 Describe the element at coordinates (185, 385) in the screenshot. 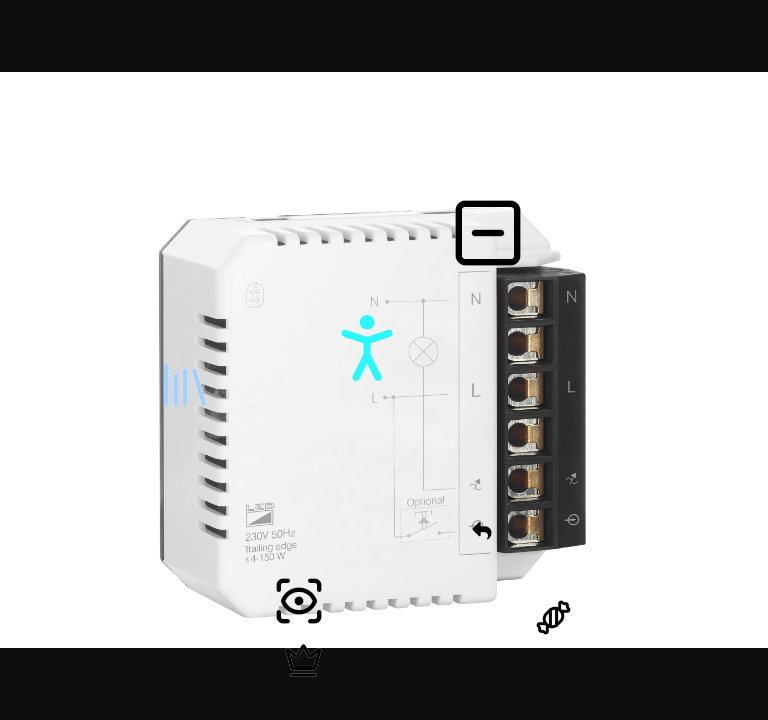

I see `access your saved content library` at that location.